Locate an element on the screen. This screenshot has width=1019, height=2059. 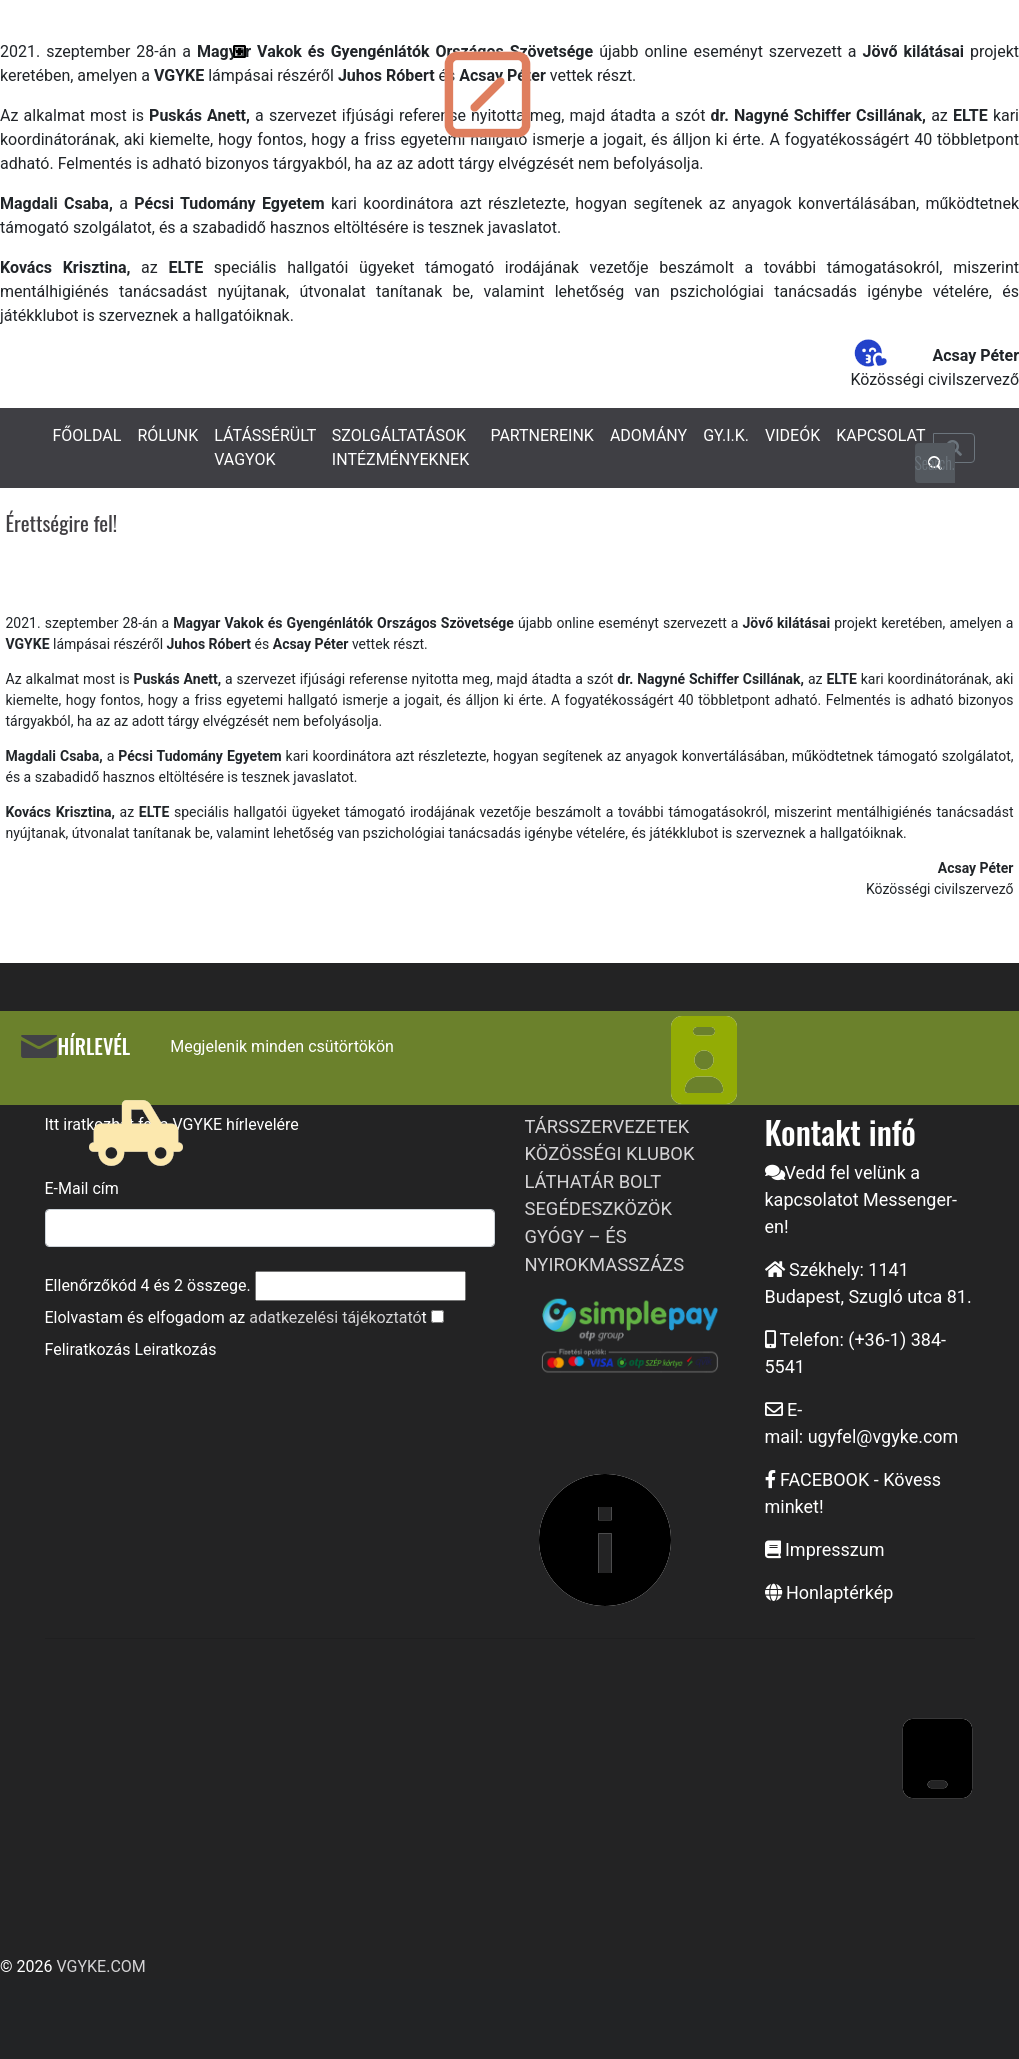
indicates an android tablet device is located at coordinates (937, 1758).